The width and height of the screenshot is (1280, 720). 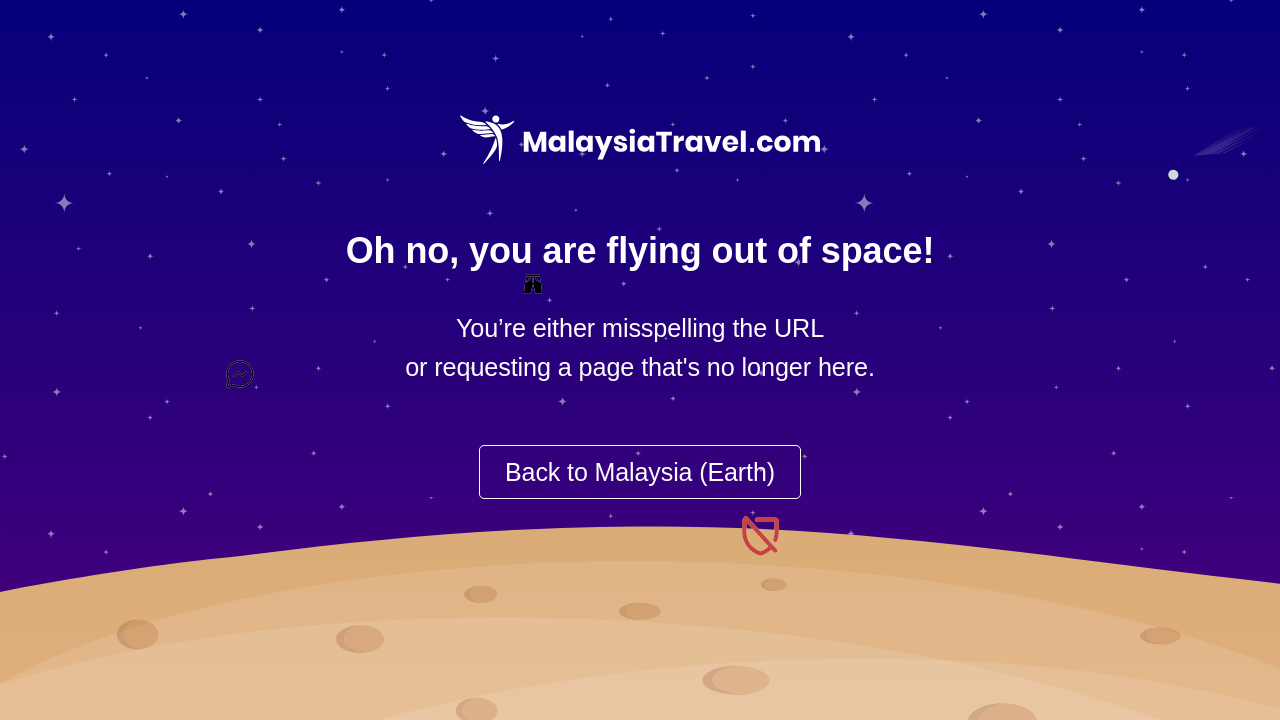 What do you see at coordinates (760, 534) in the screenshot?
I see `security or protection is disabled` at bounding box center [760, 534].